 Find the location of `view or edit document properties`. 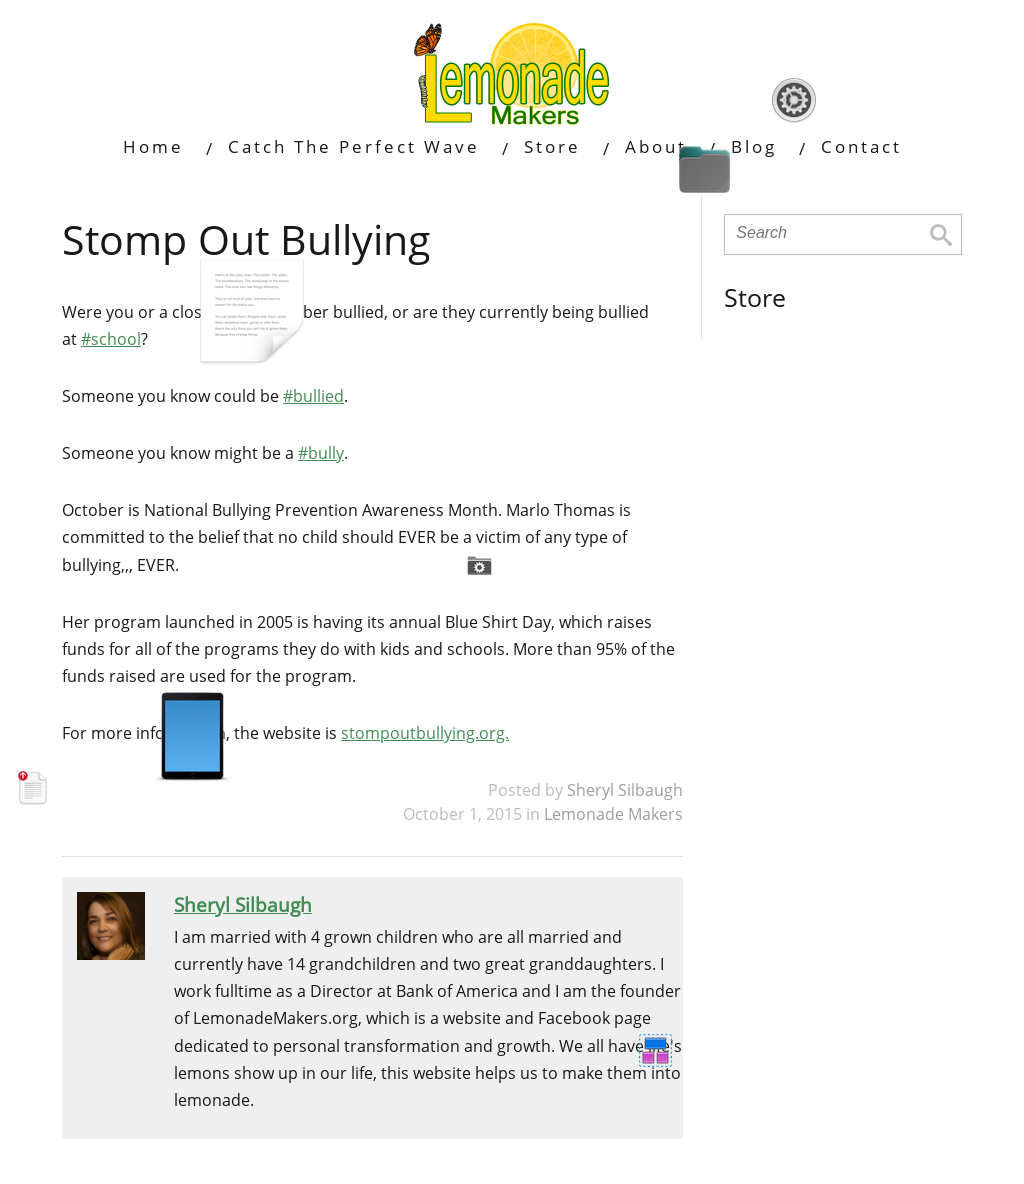

view or edit document properties is located at coordinates (794, 100).